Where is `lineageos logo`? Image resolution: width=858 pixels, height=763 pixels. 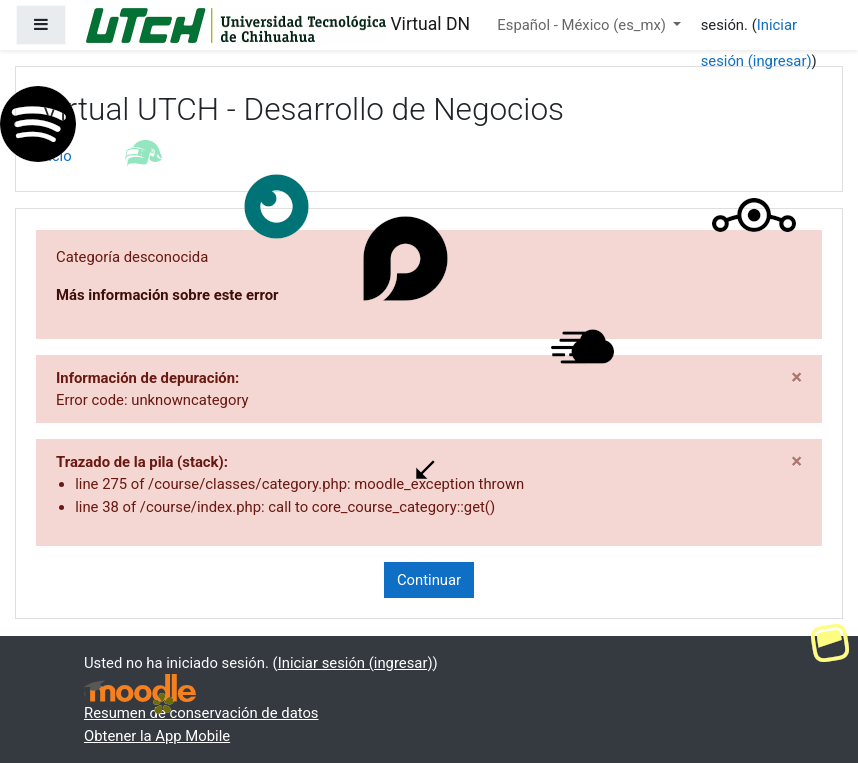 lineageos logo is located at coordinates (754, 215).